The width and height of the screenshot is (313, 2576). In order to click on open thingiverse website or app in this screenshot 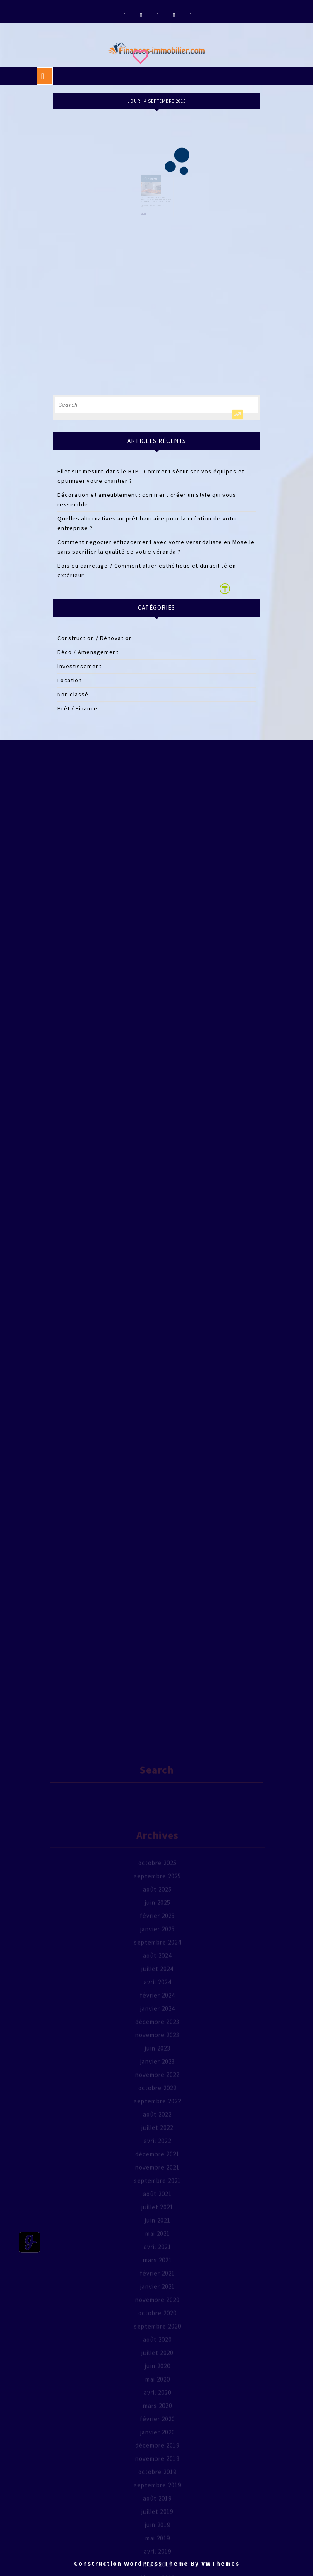, I will do `click(225, 589)`.